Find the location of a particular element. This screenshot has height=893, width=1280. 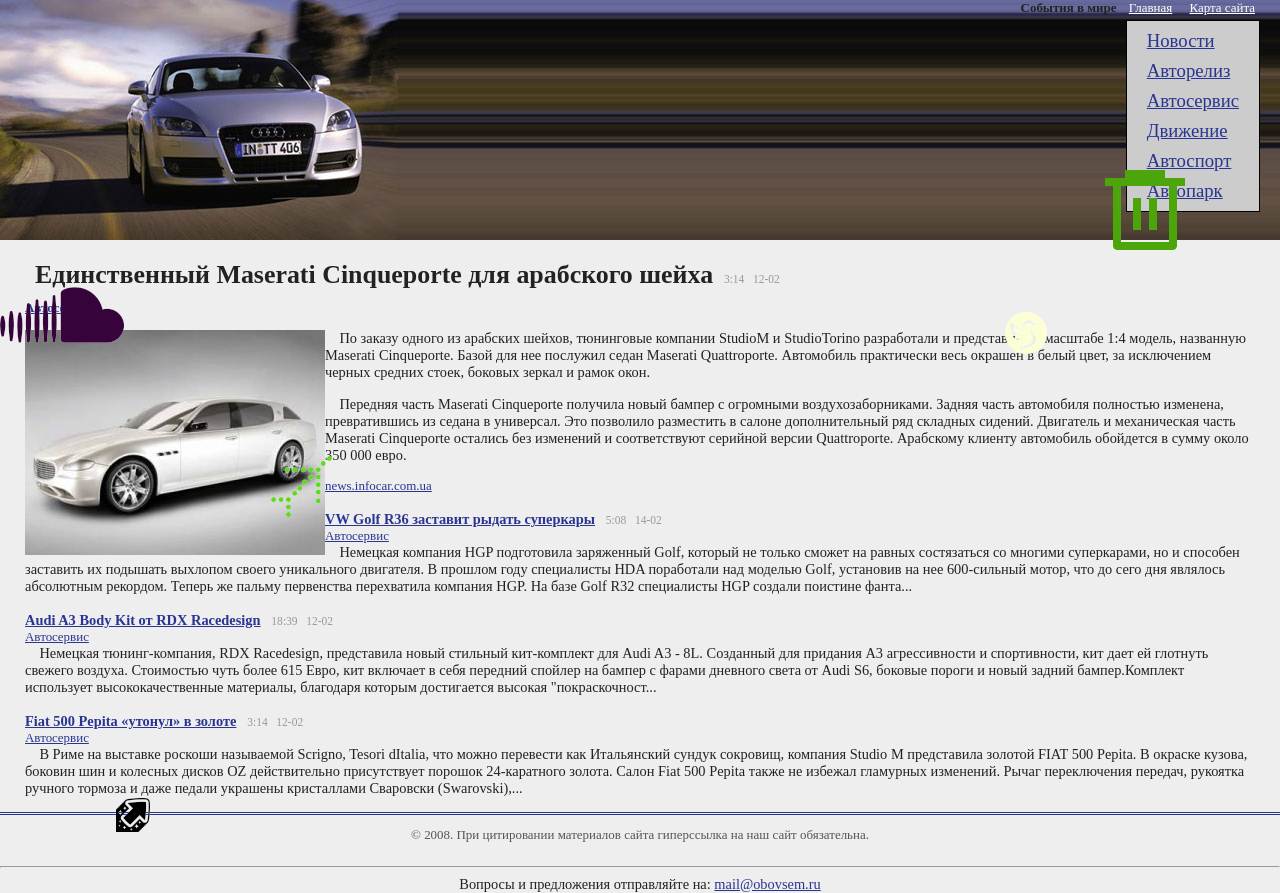

open soundcloud app is located at coordinates (62, 318).